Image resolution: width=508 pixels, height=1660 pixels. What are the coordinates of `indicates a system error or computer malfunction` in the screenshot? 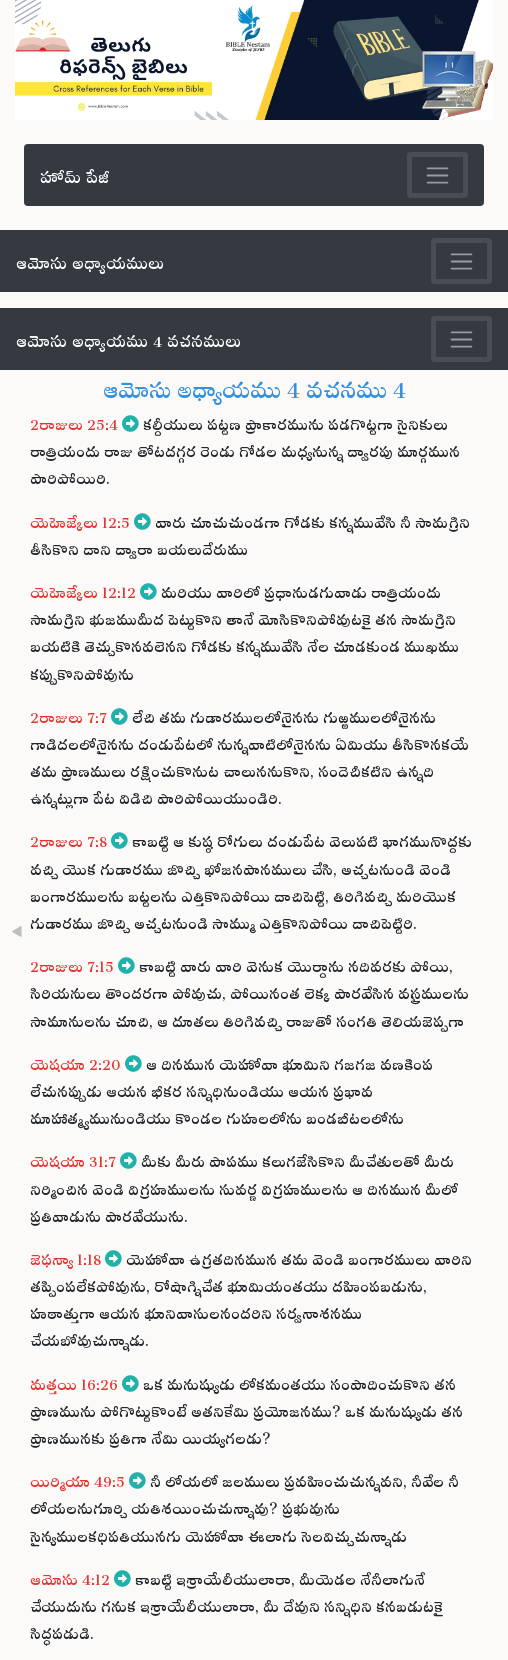 It's located at (449, 81).